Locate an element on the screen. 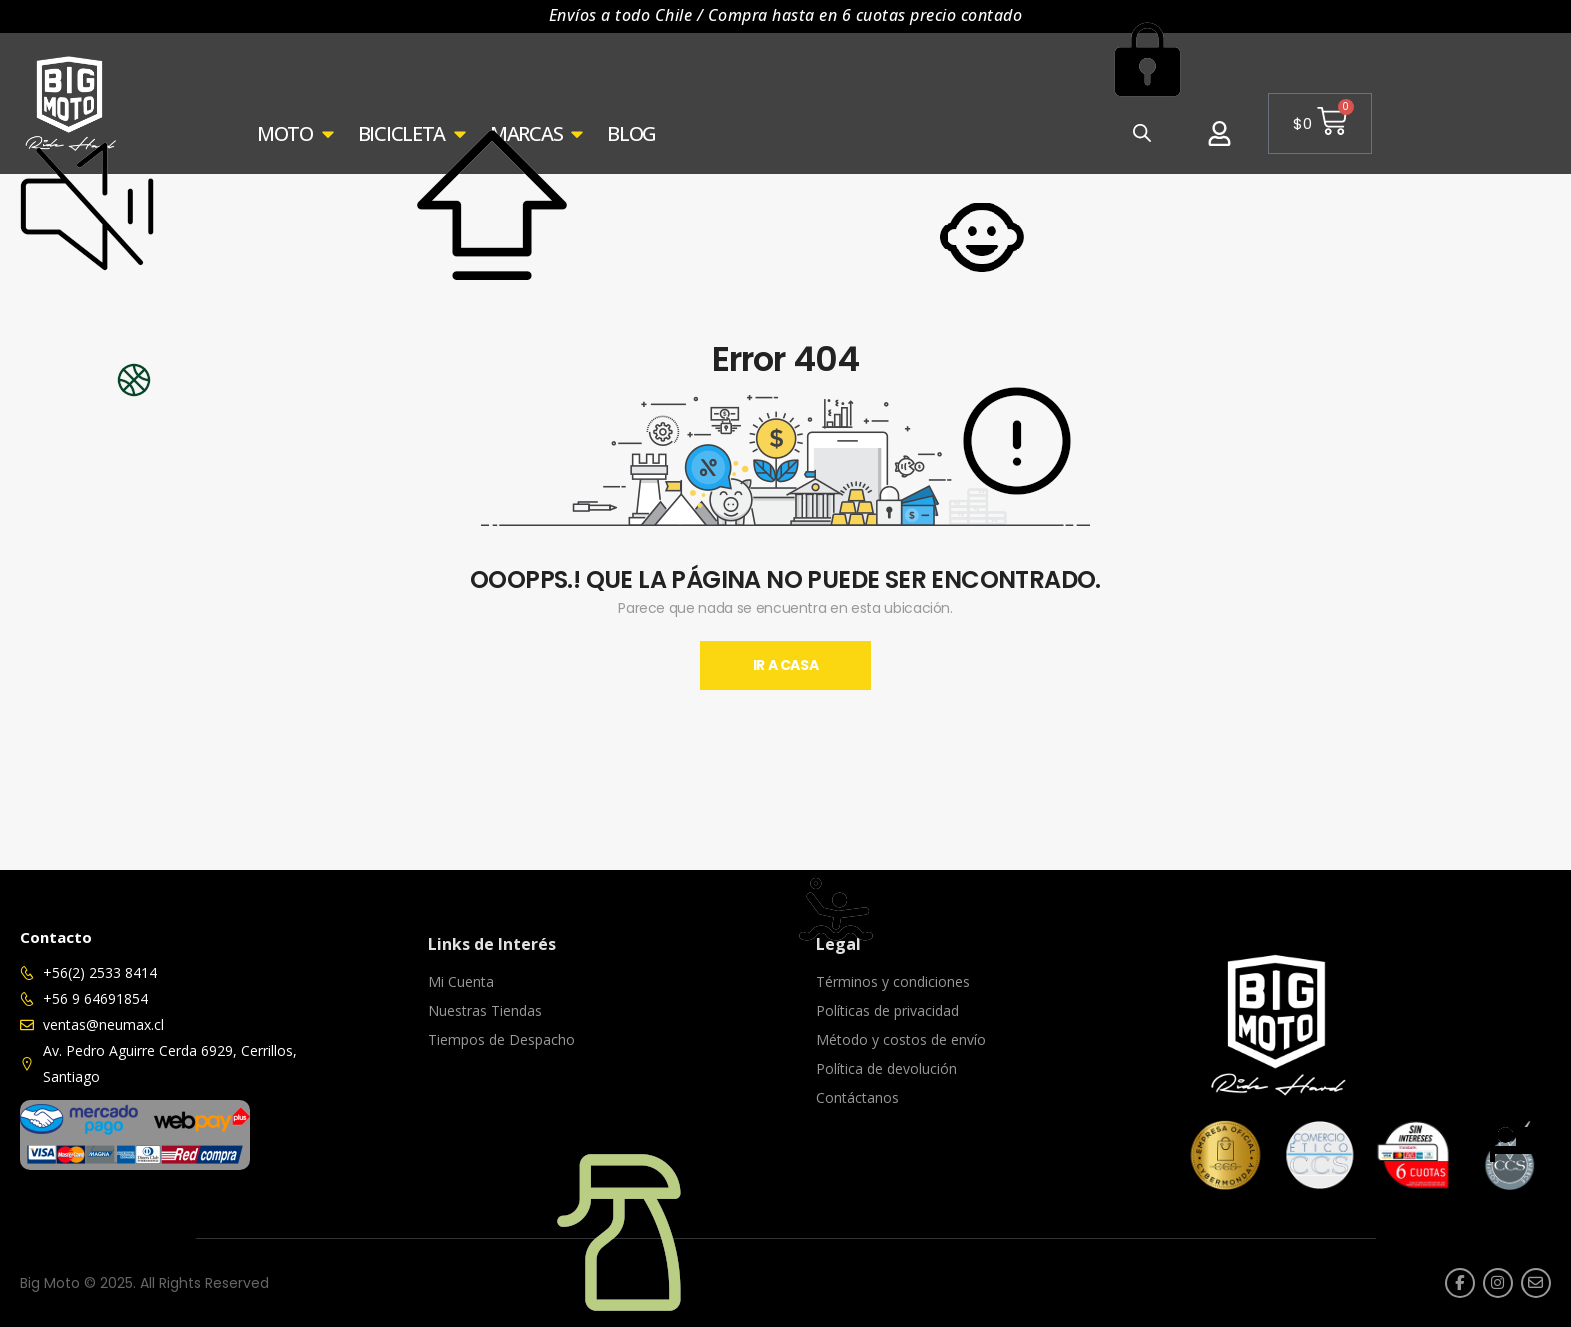  access child-friendly or family mode is located at coordinates (982, 237).